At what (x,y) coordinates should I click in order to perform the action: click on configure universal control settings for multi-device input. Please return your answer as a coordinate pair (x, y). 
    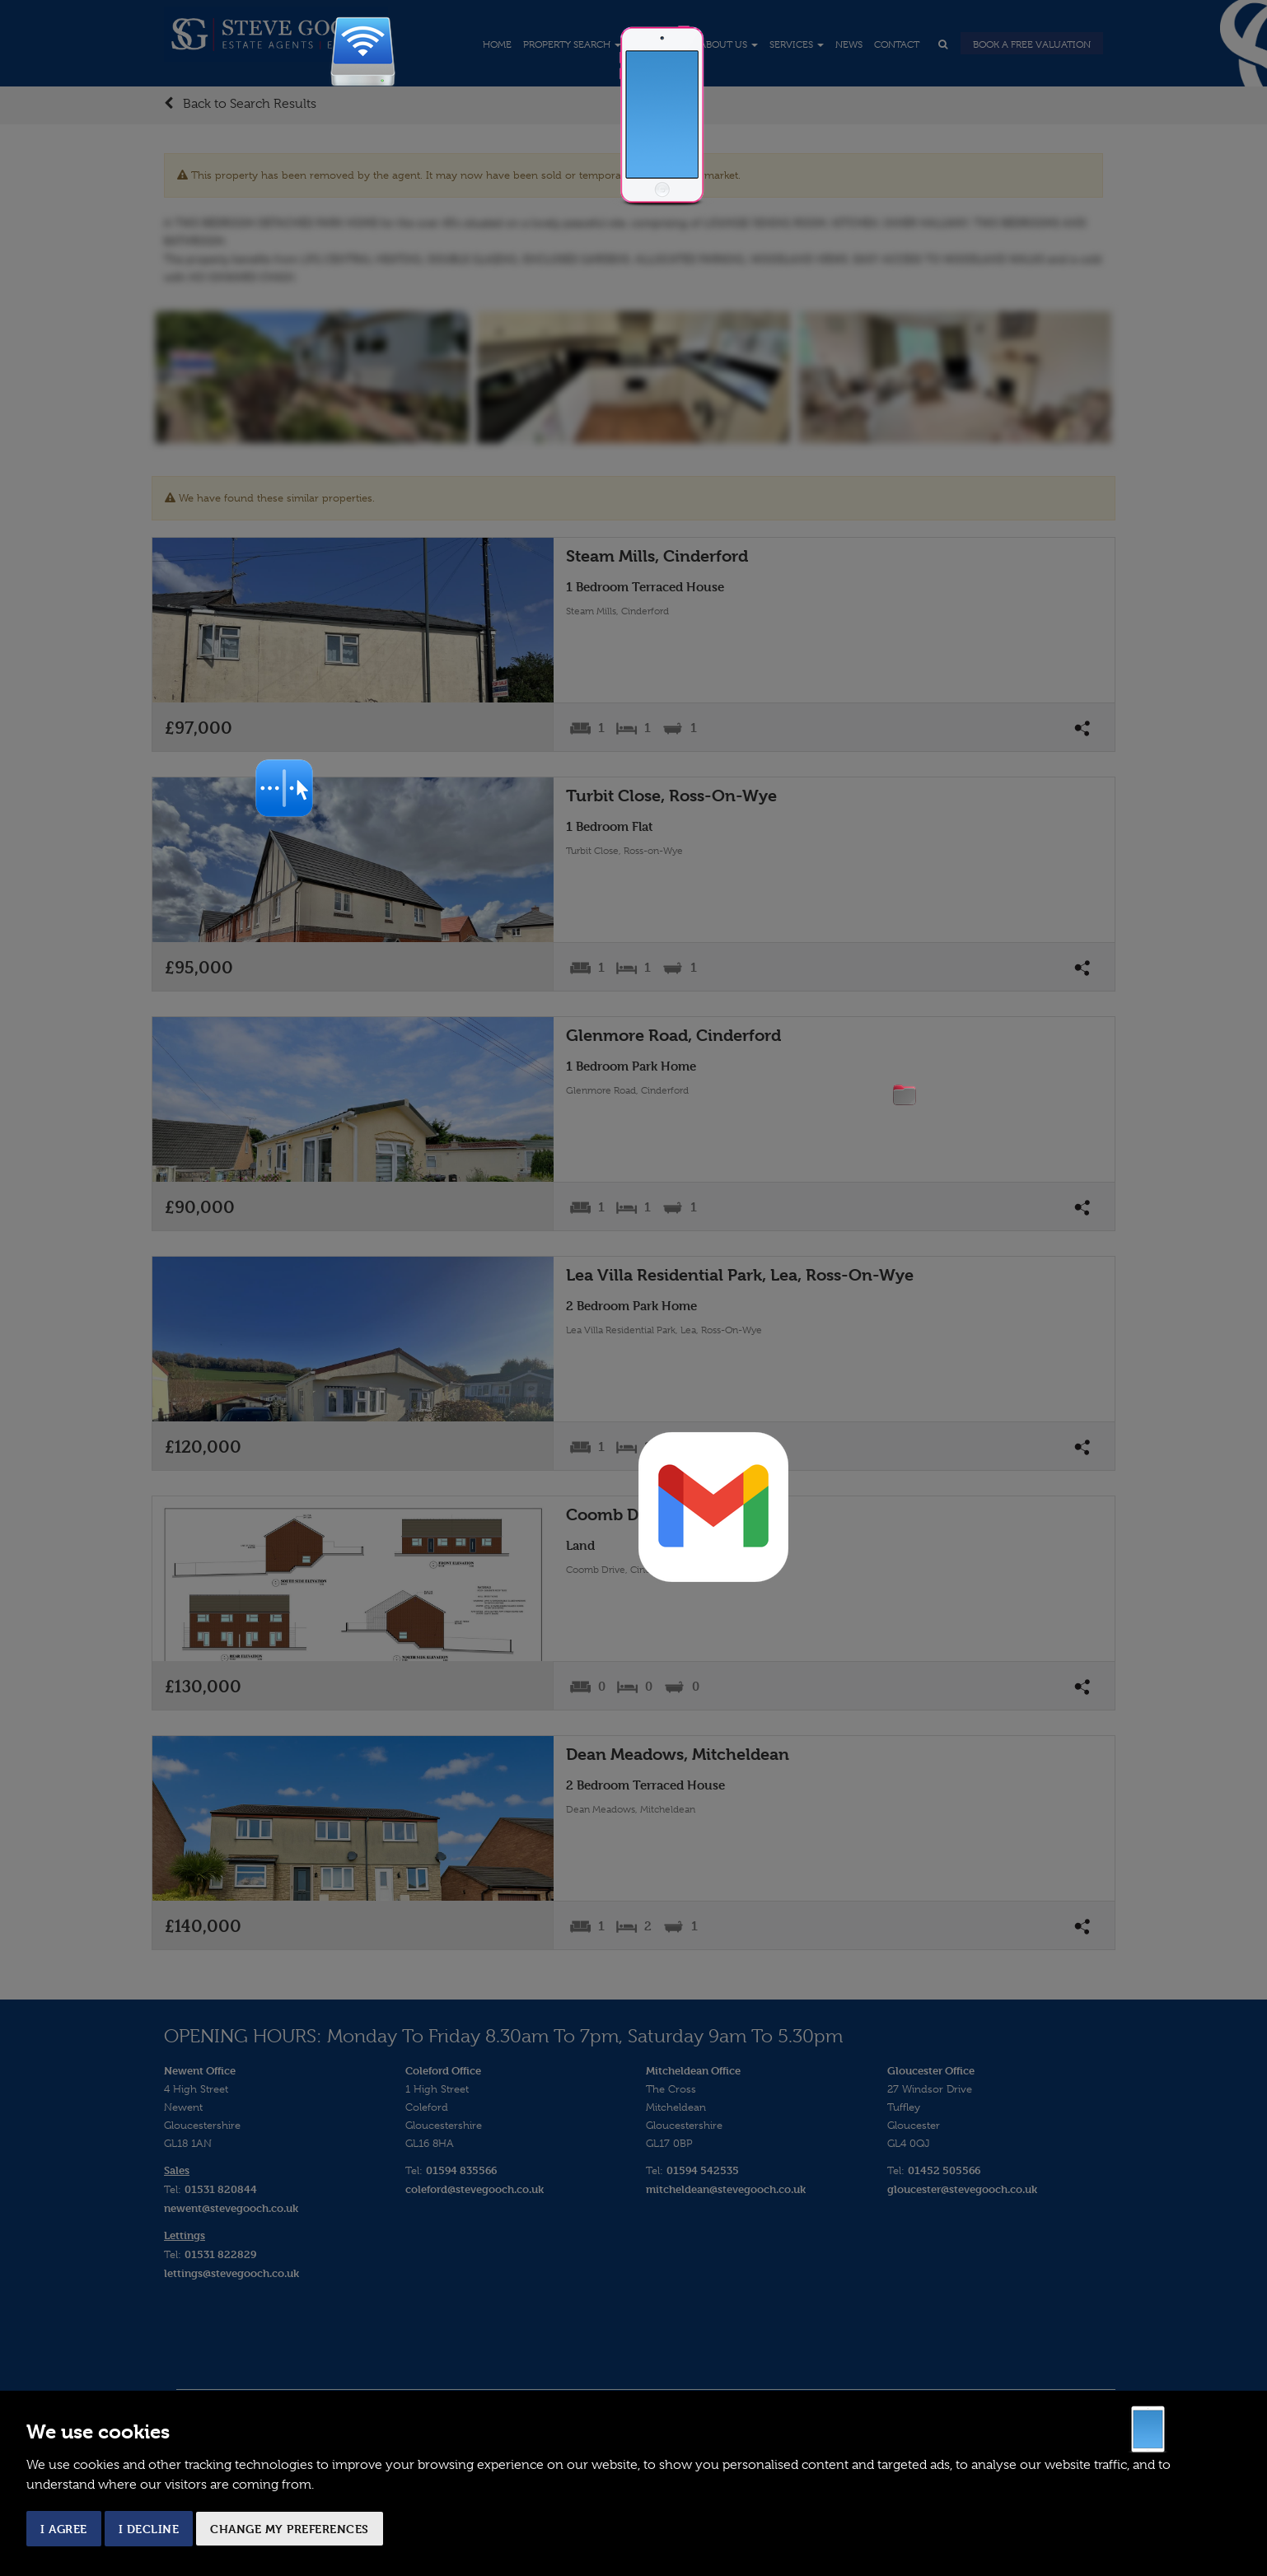
    Looking at the image, I should click on (284, 788).